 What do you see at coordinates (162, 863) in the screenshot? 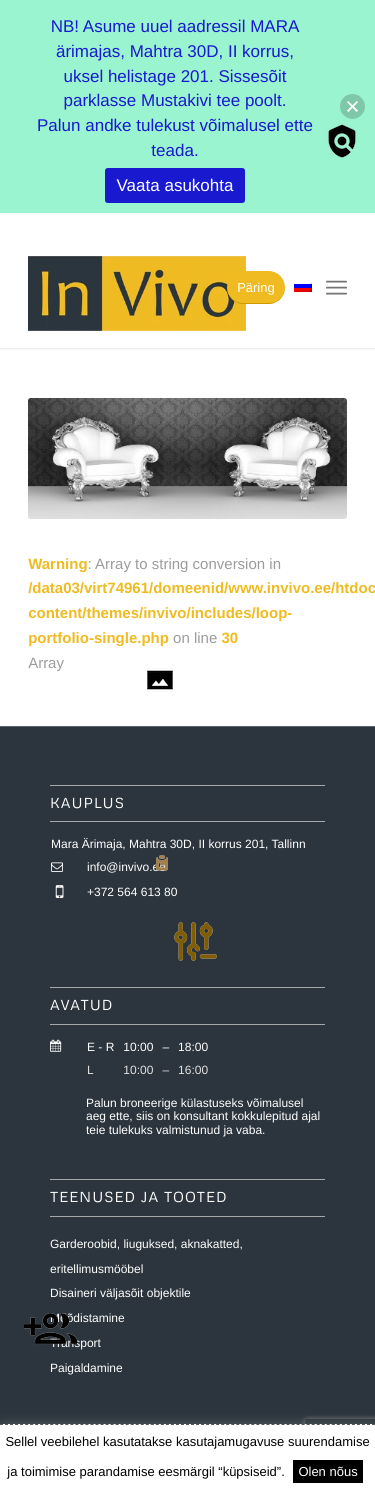
I see `view clipboard data or statistics` at bounding box center [162, 863].